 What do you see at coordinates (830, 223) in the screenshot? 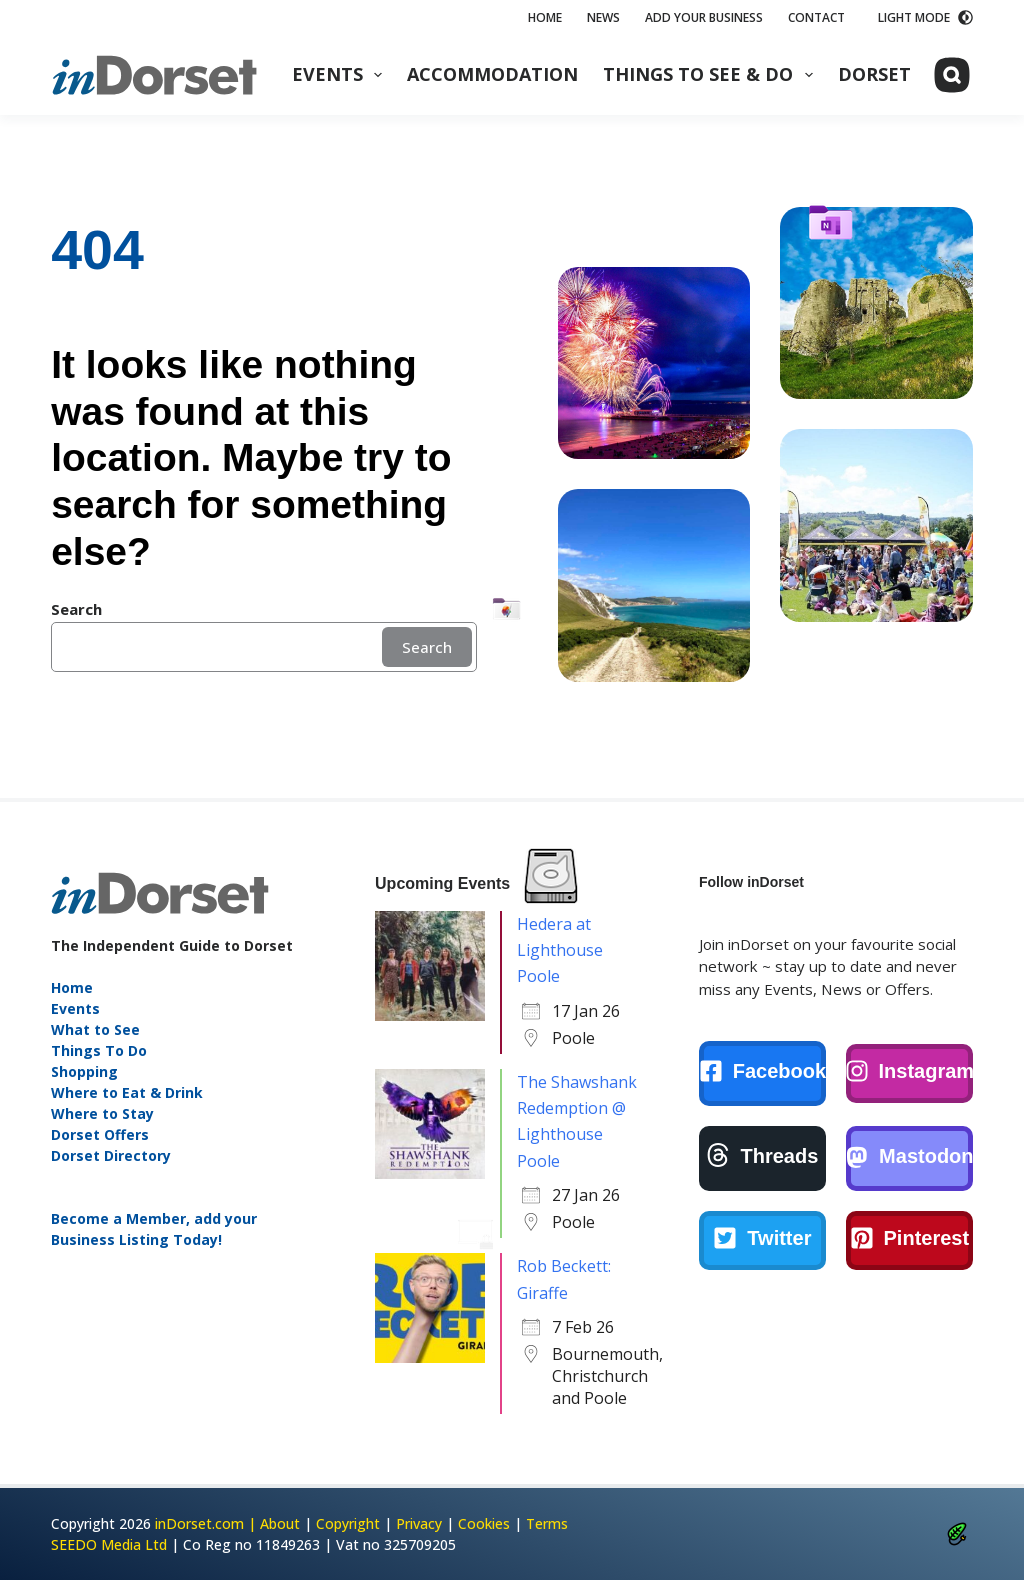
I see `open folder containing Microsoft OneNote files` at bounding box center [830, 223].